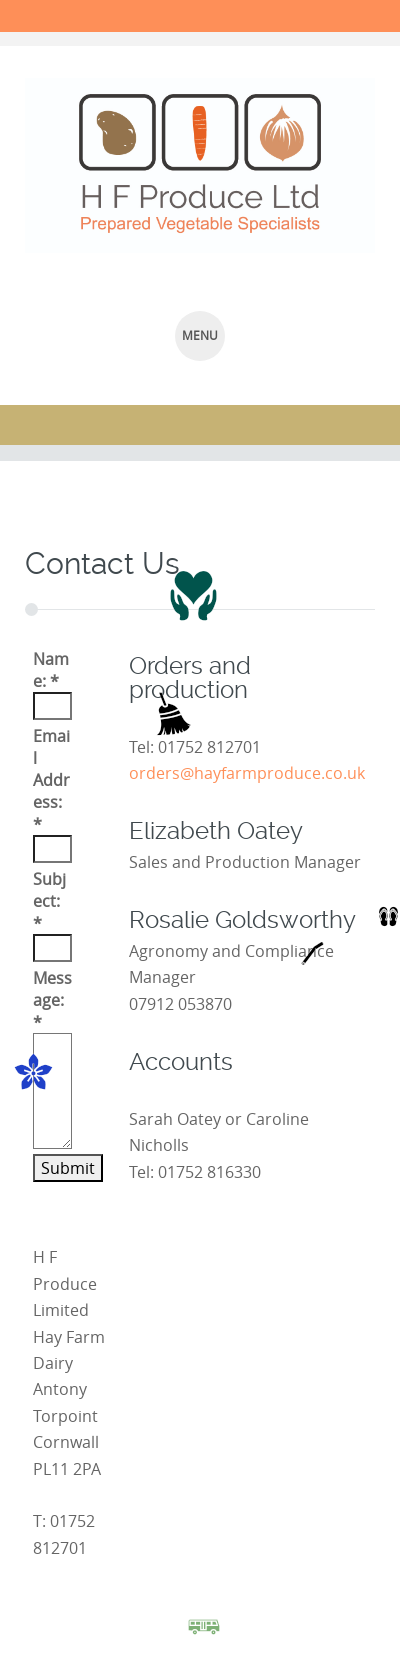 The image size is (400, 1665). Describe the element at coordinates (204, 1627) in the screenshot. I see `view public transit options` at that location.